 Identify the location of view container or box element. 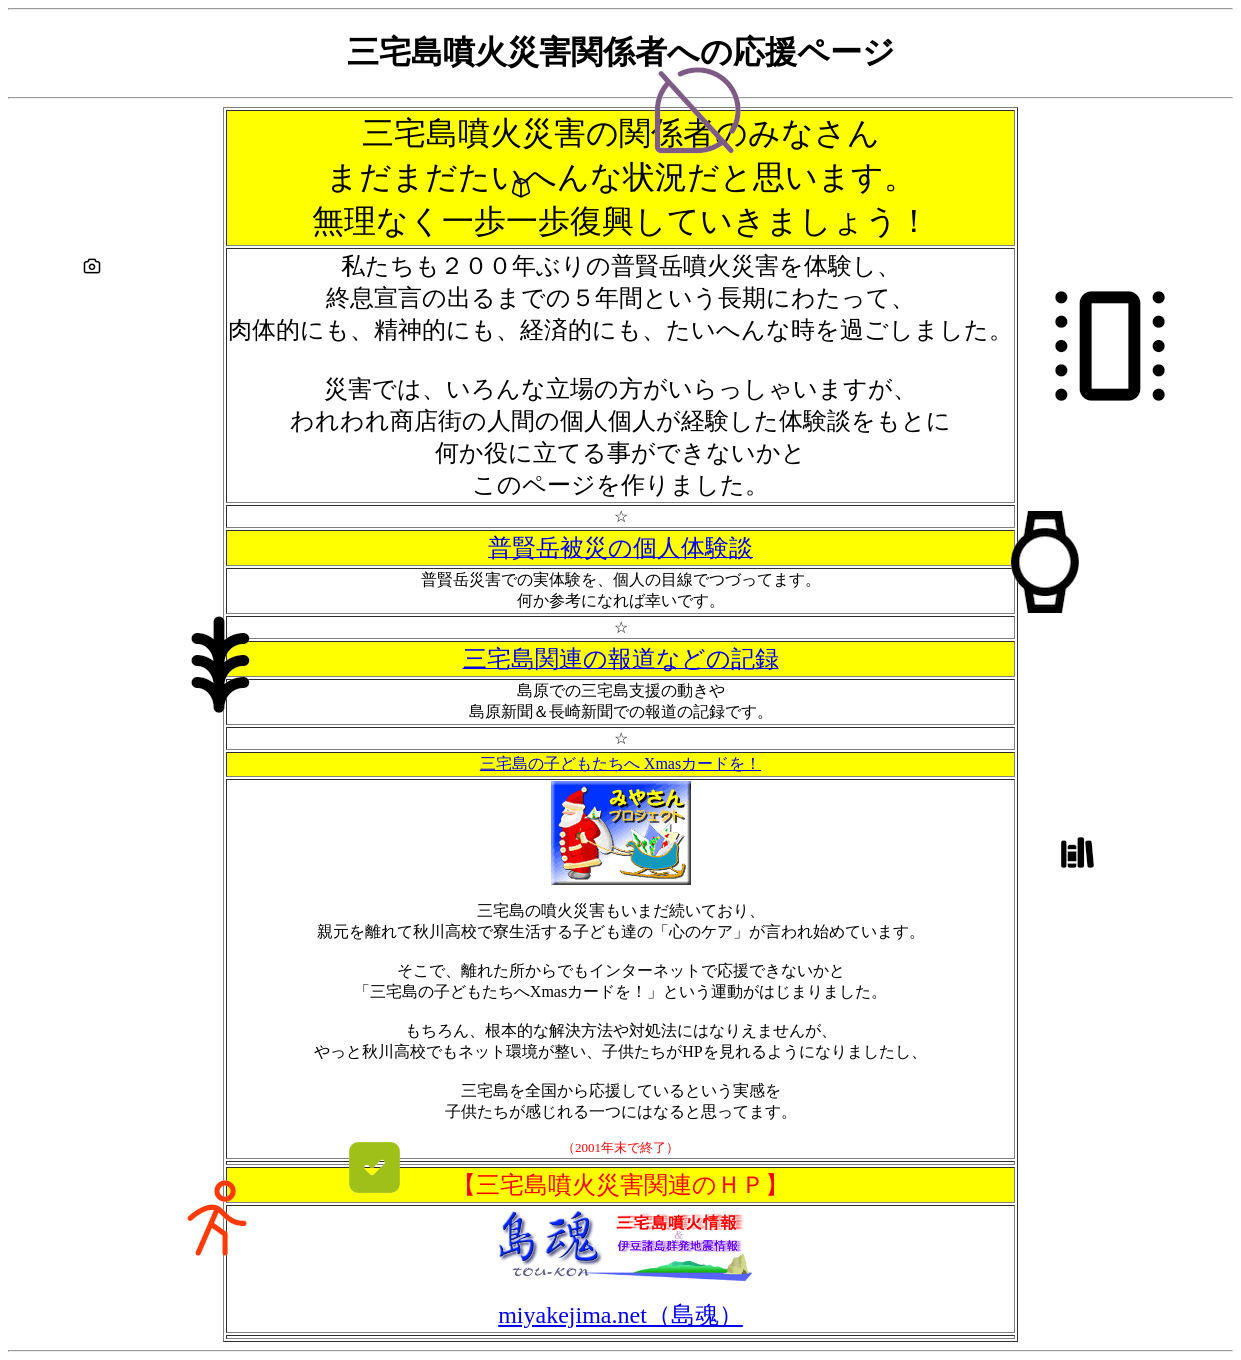
(1110, 346).